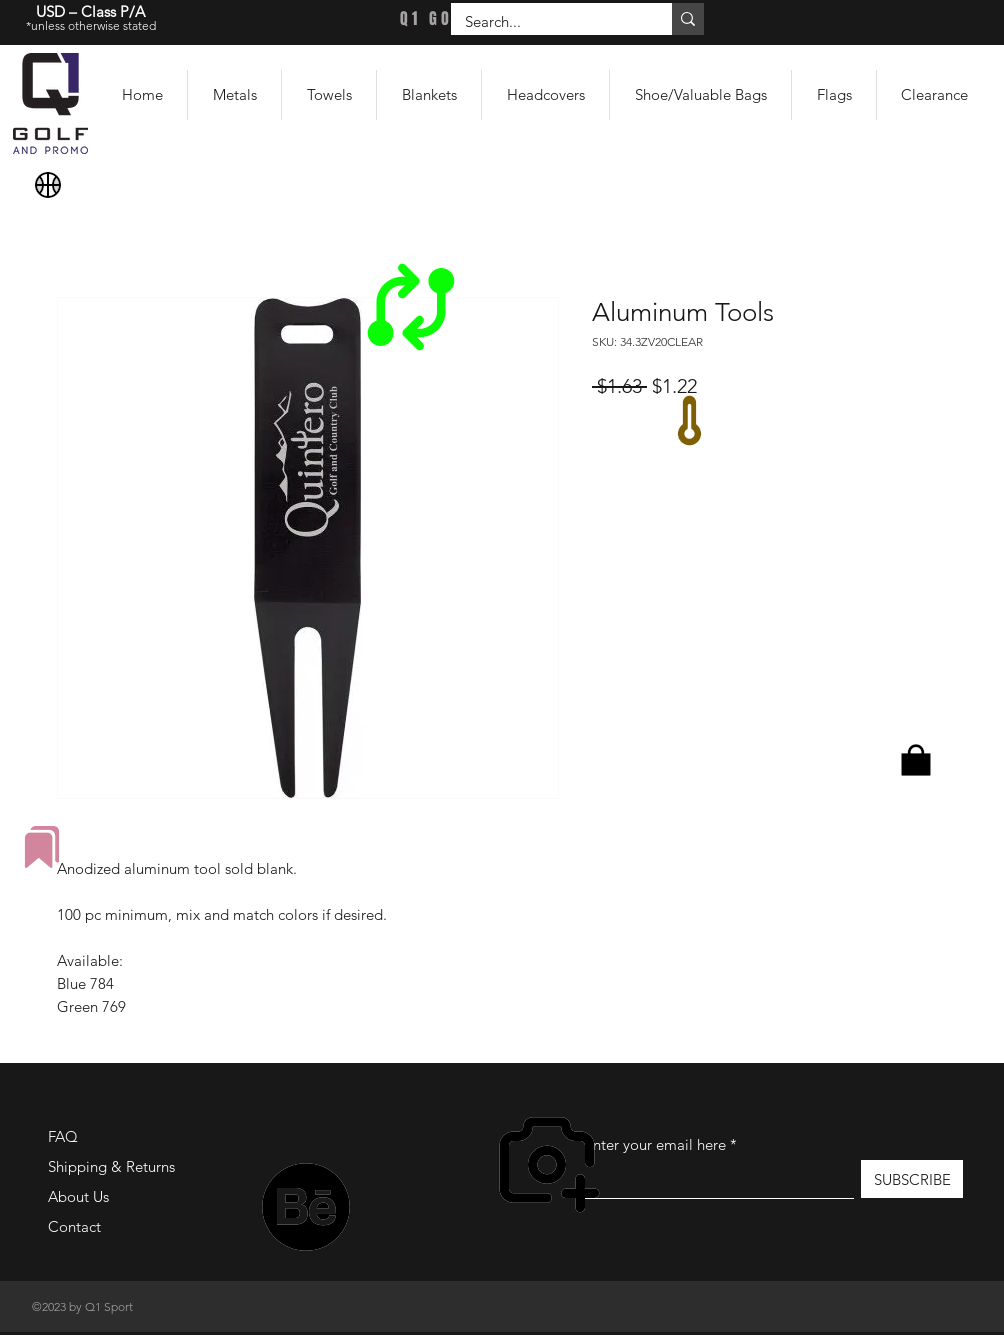 The width and height of the screenshot is (1004, 1335). What do you see at coordinates (689, 420) in the screenshot?
I see `view current temperature` at bounding box center [689, 420].